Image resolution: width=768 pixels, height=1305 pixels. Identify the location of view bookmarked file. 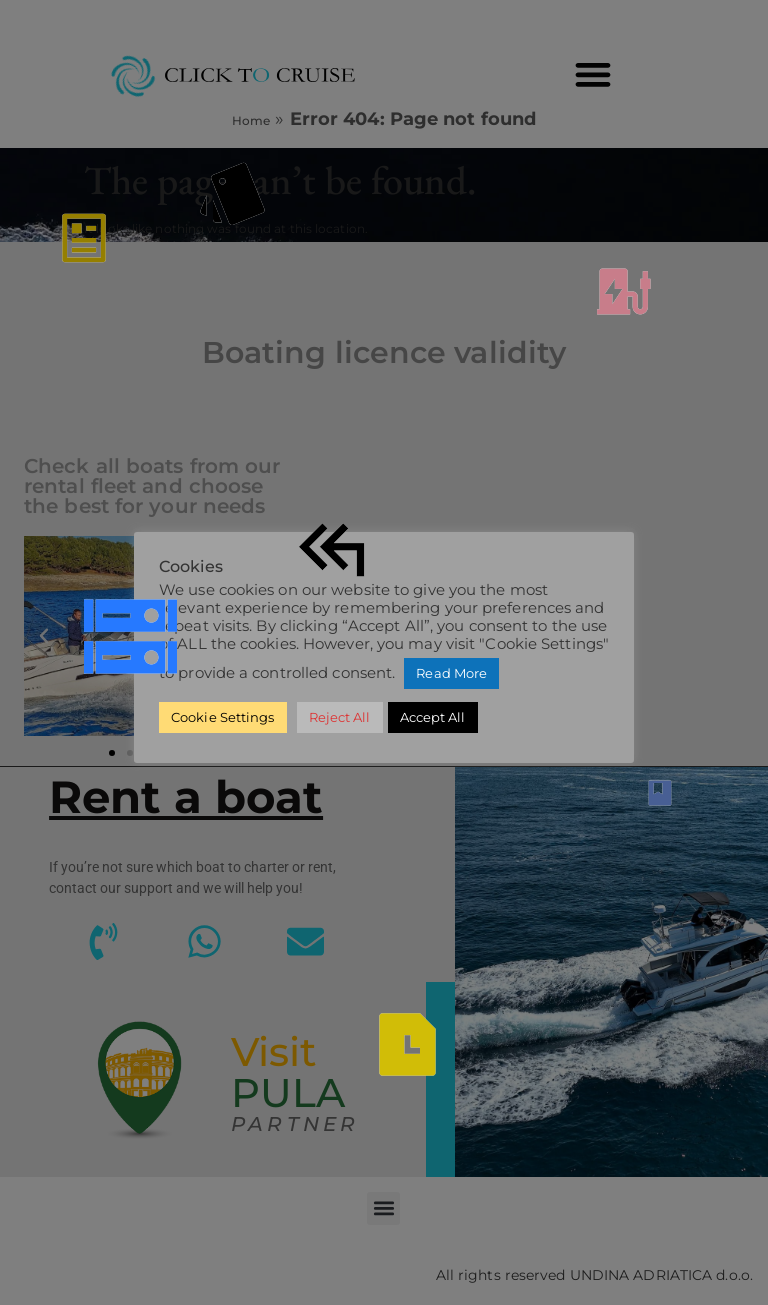
(660, 793).